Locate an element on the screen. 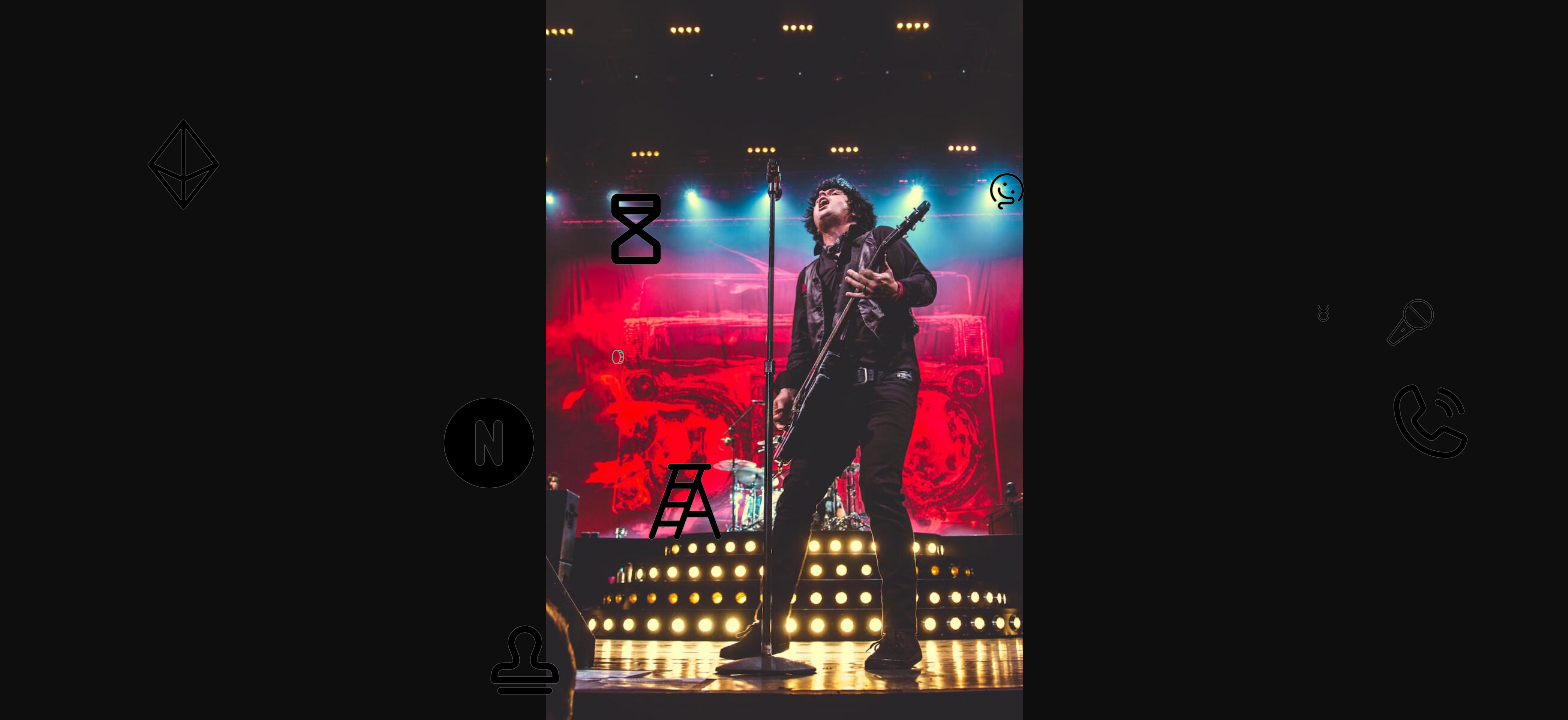  indicates overwhelming or stressful situation is located at coordinates (1007, 190).